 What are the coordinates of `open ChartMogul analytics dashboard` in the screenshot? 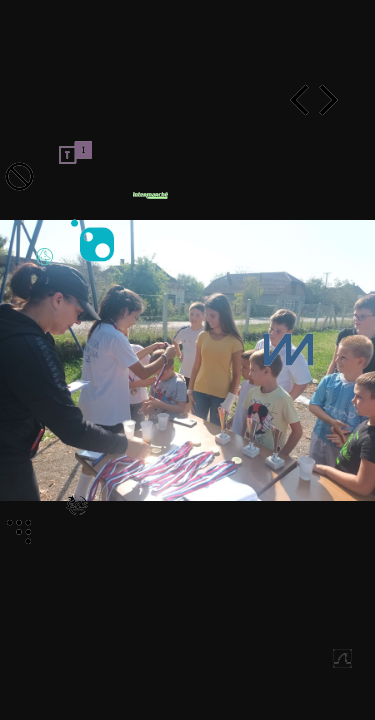 It's located at (288, 349).